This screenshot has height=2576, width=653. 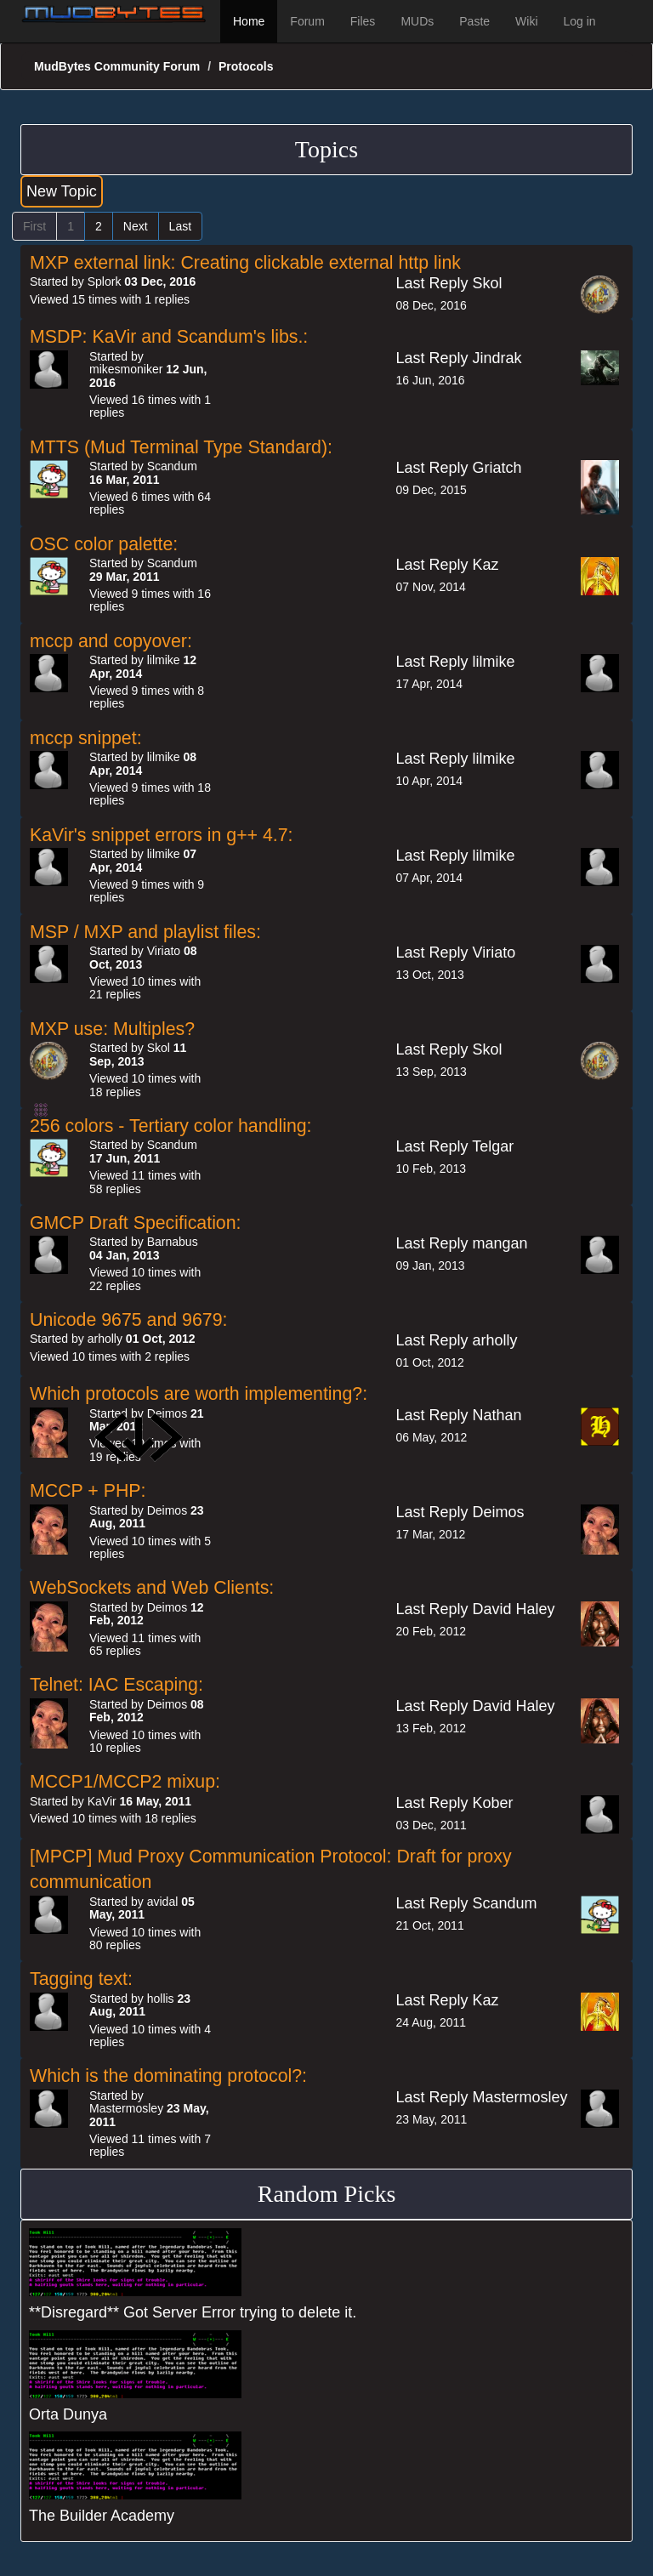 I want to click on open the app drawer or menu, so click(x=41, y=1110).